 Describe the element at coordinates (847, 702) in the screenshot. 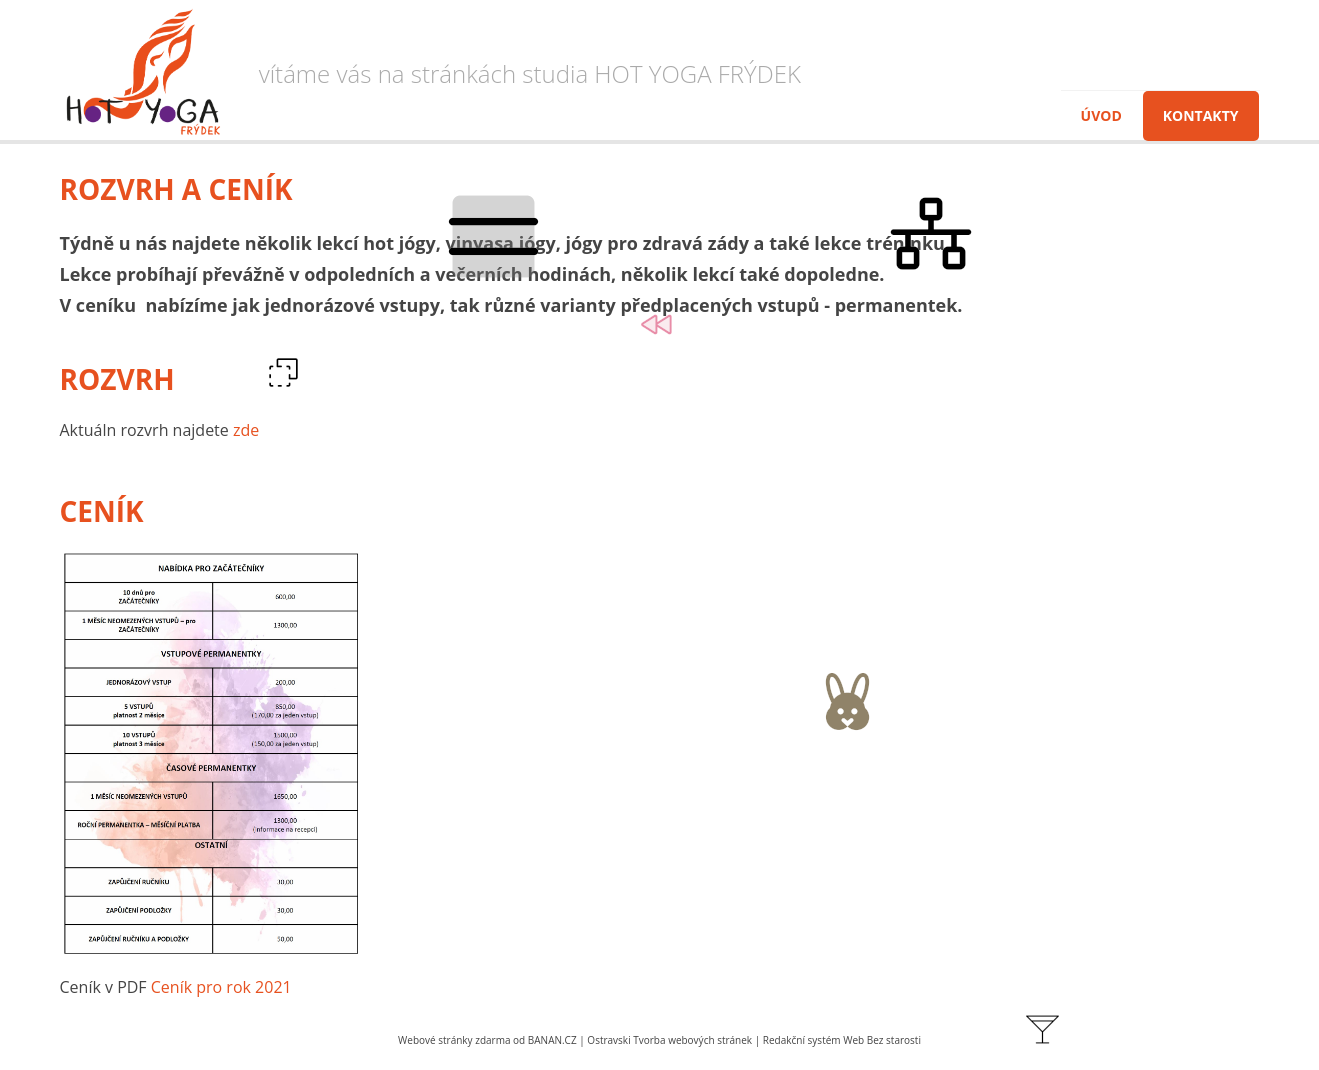

I see `access pet or animal-related features` at that location.